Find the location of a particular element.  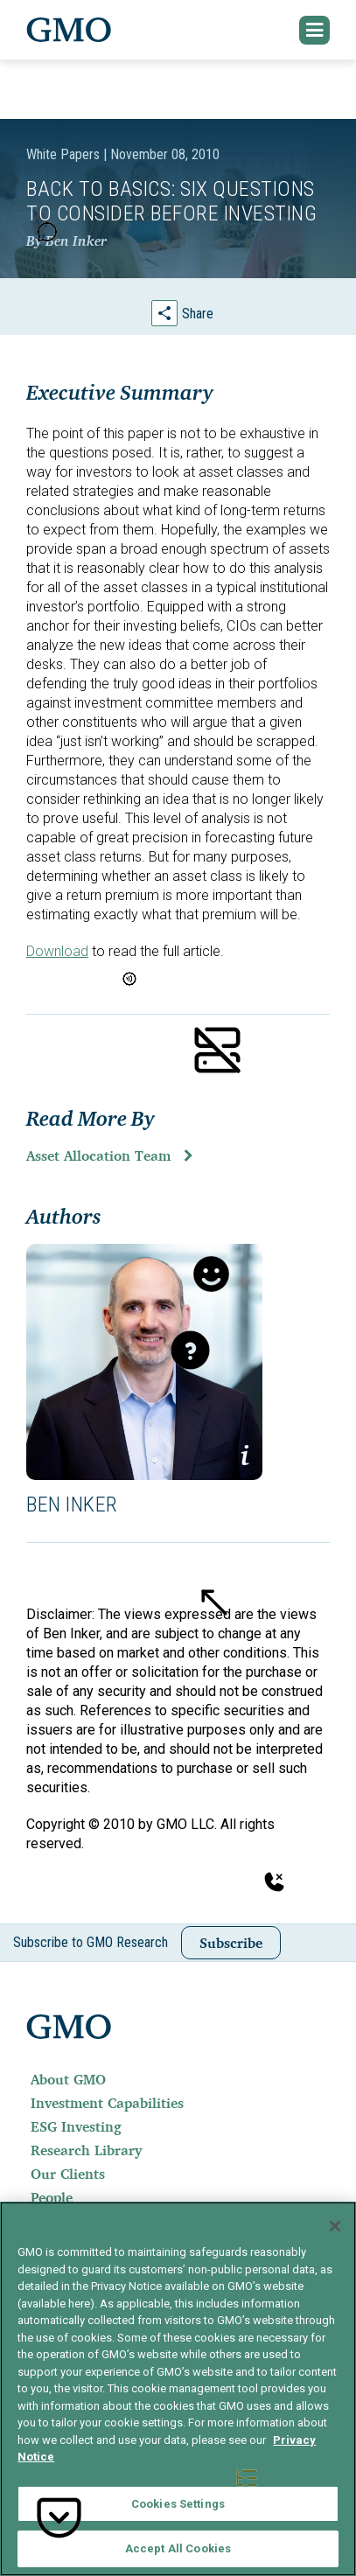

open chat or messaging is located at coordinates (47, 232).